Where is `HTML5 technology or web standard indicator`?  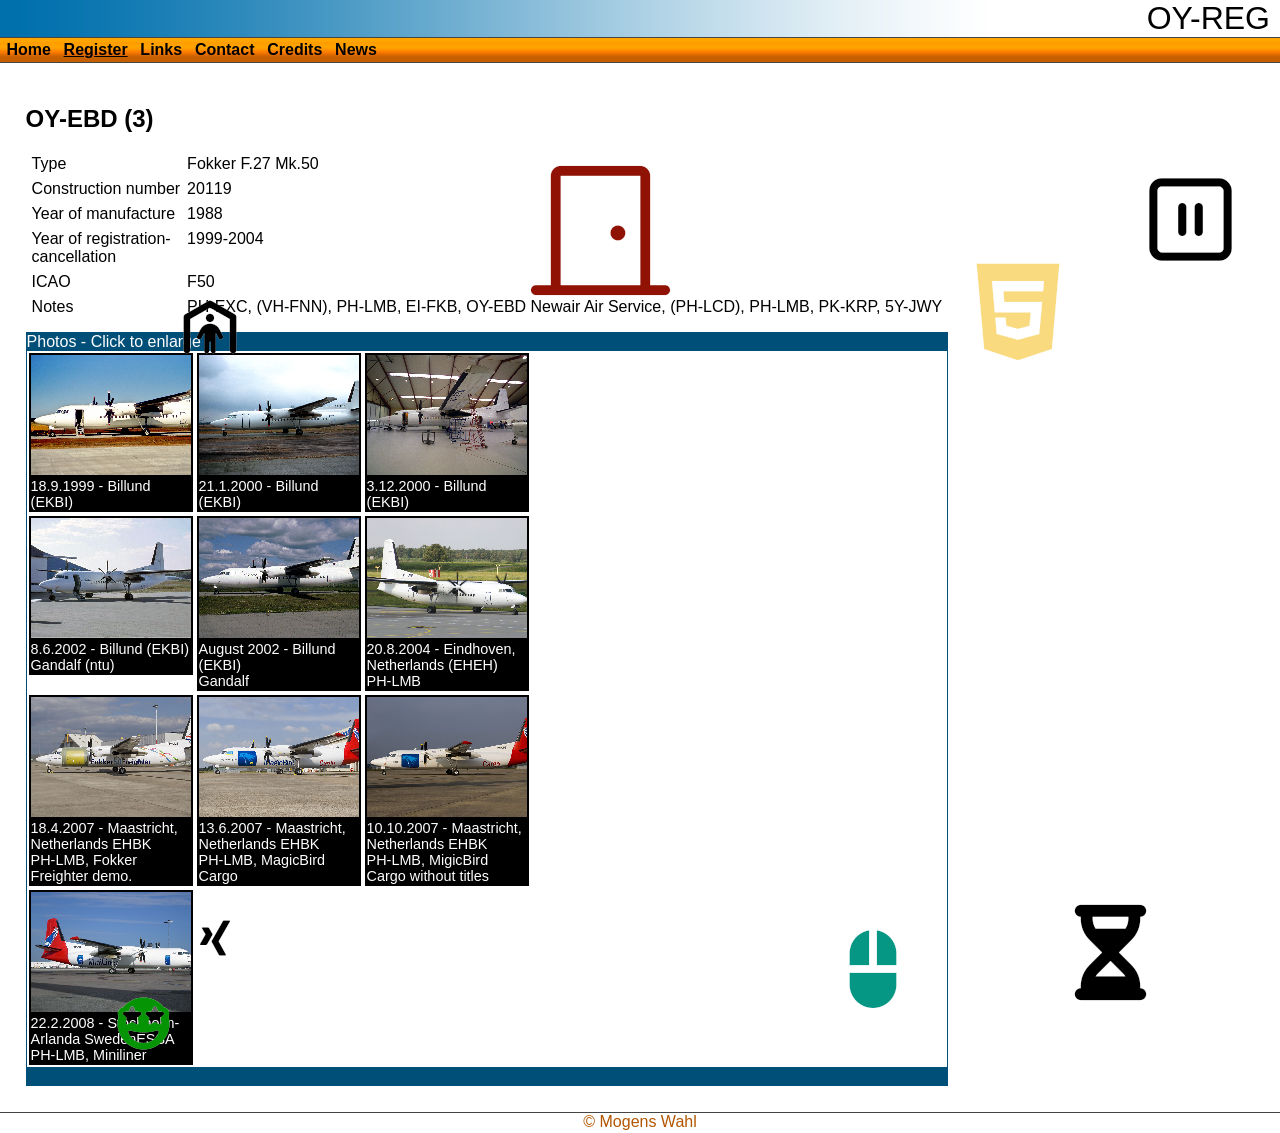 HTML5 technology or web standard indicator is located at coordinates (1018, 312).